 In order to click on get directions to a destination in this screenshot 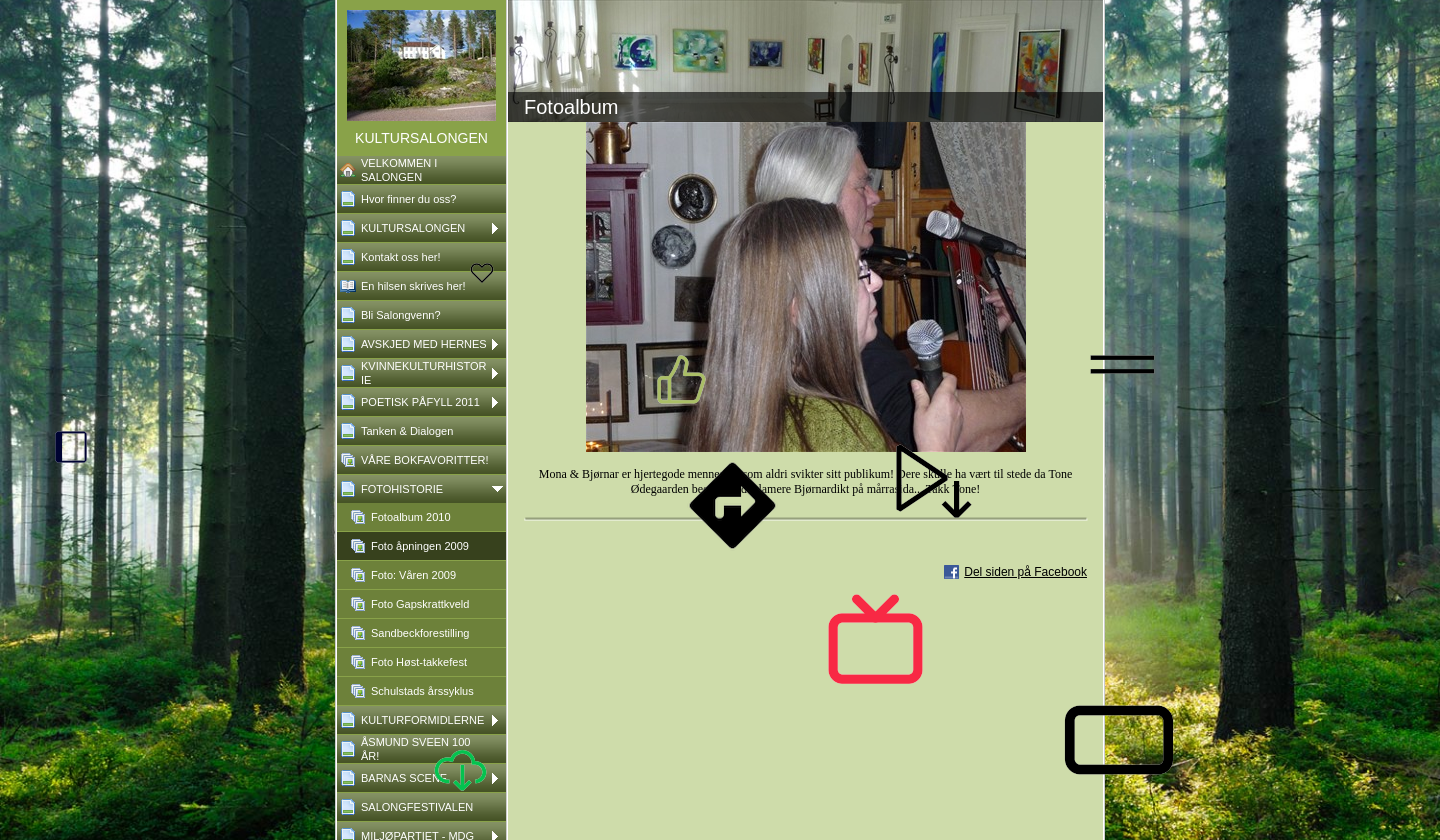, I will do `click(732, 505)`.